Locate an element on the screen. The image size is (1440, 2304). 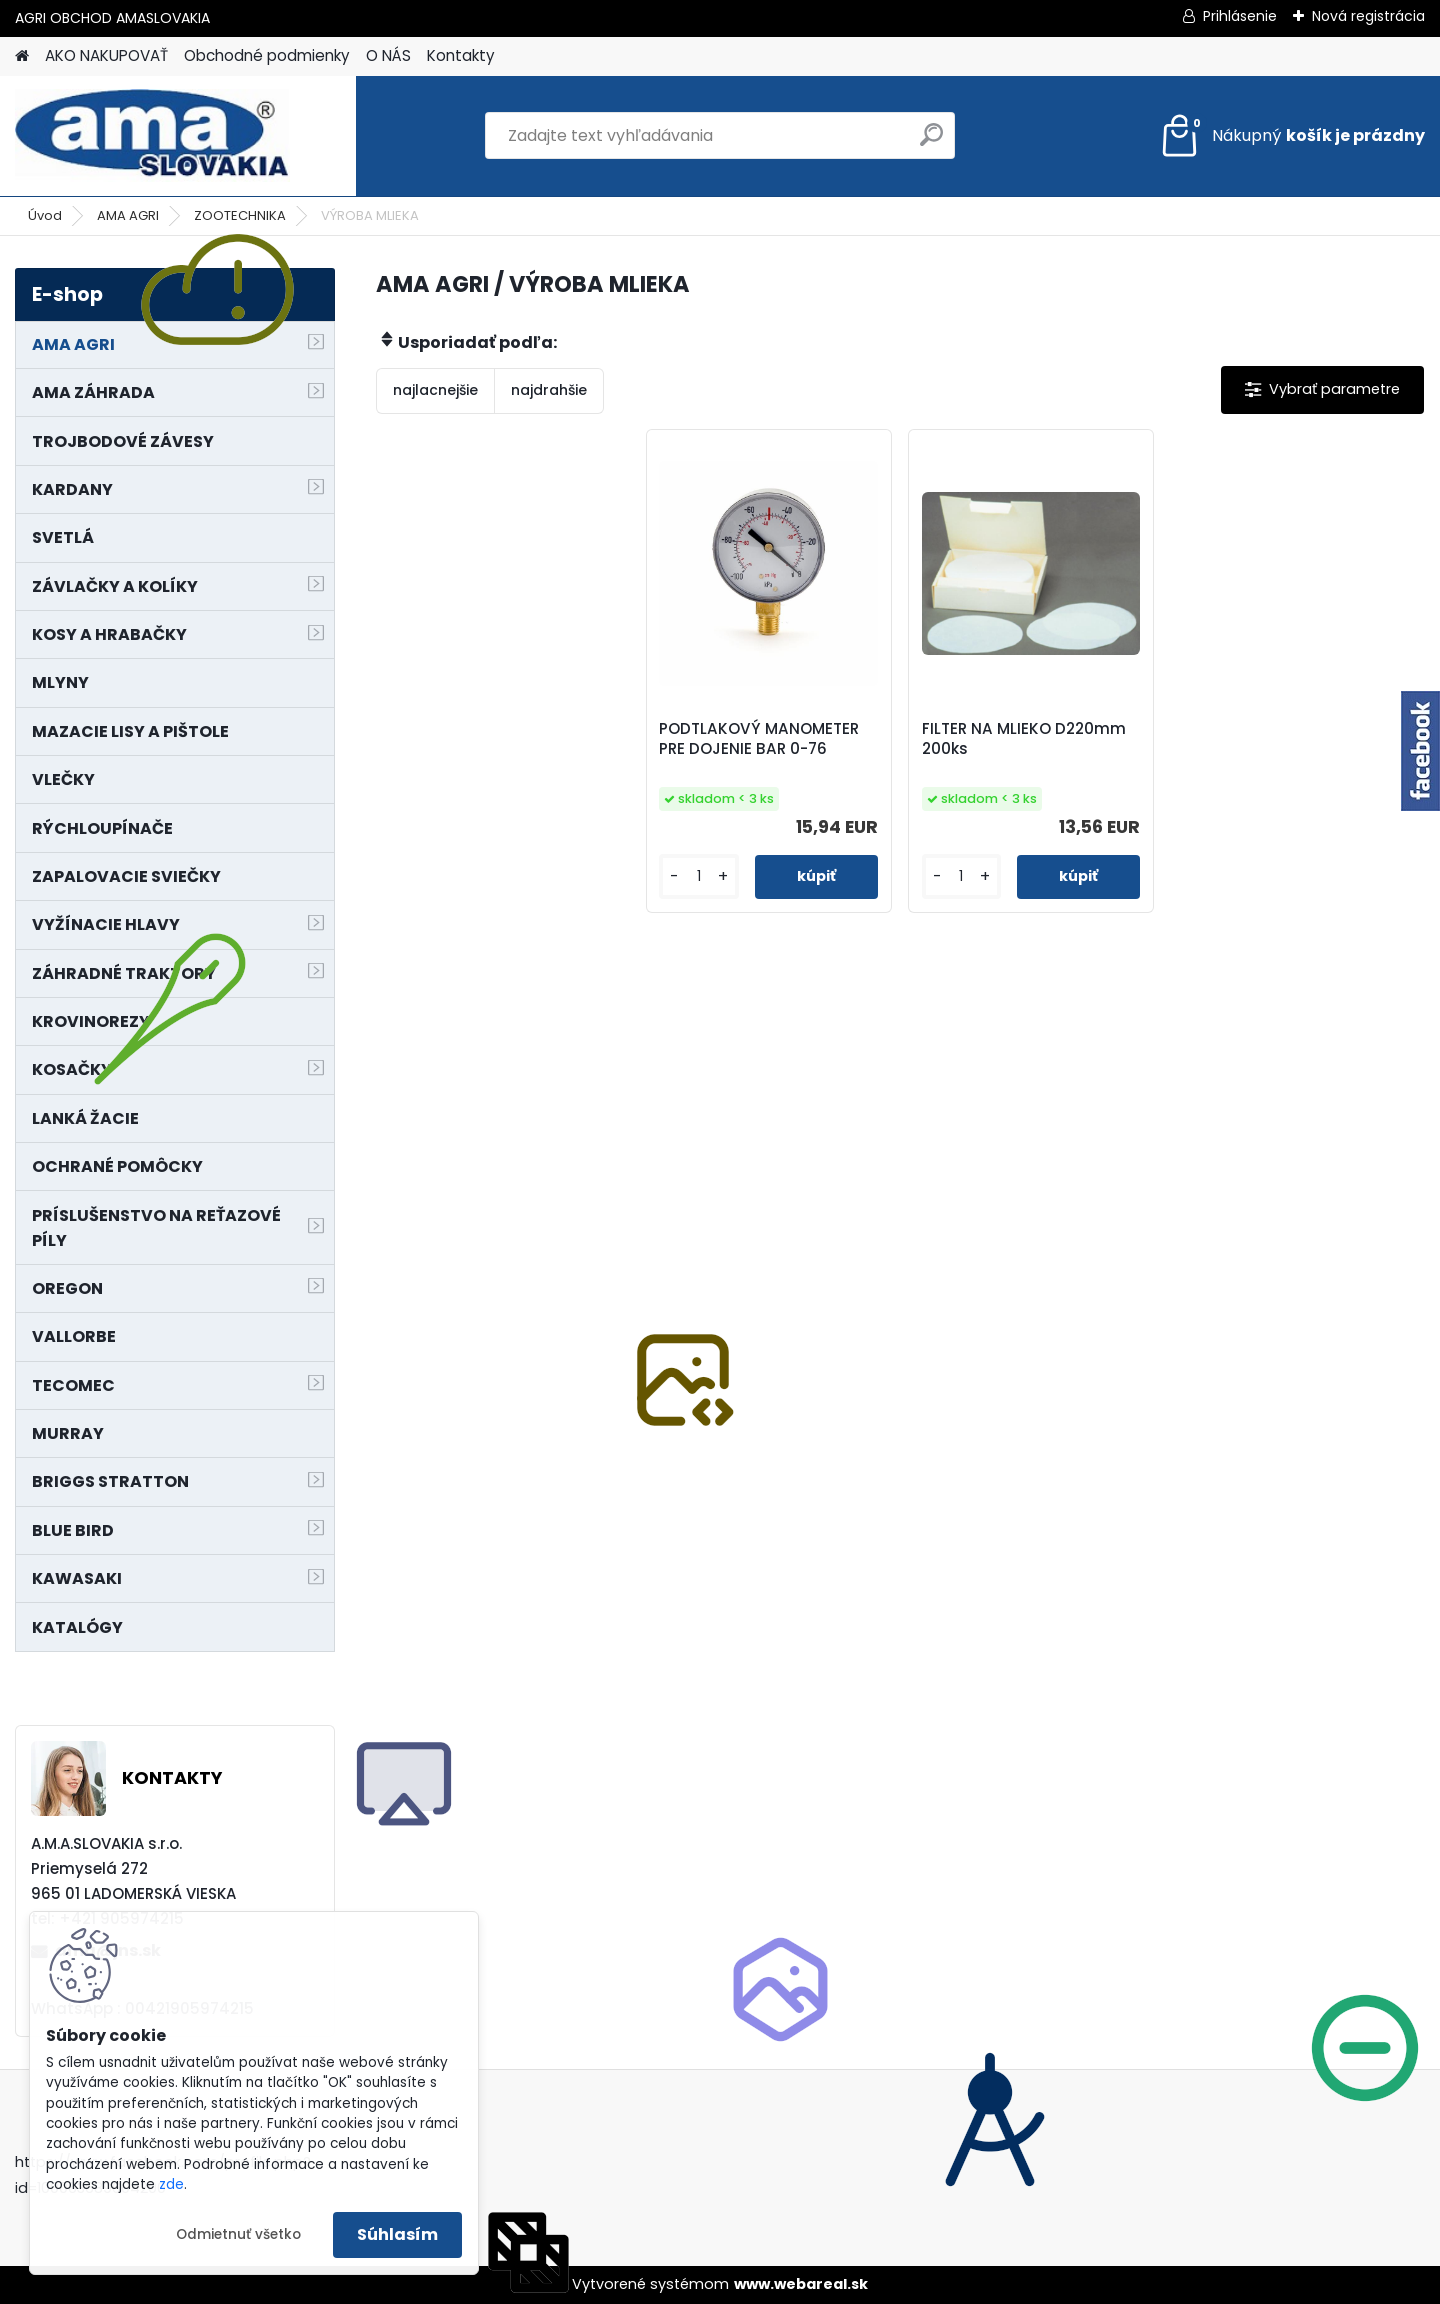
access drawing or measurement tools is located at coordinates (990, 2122).